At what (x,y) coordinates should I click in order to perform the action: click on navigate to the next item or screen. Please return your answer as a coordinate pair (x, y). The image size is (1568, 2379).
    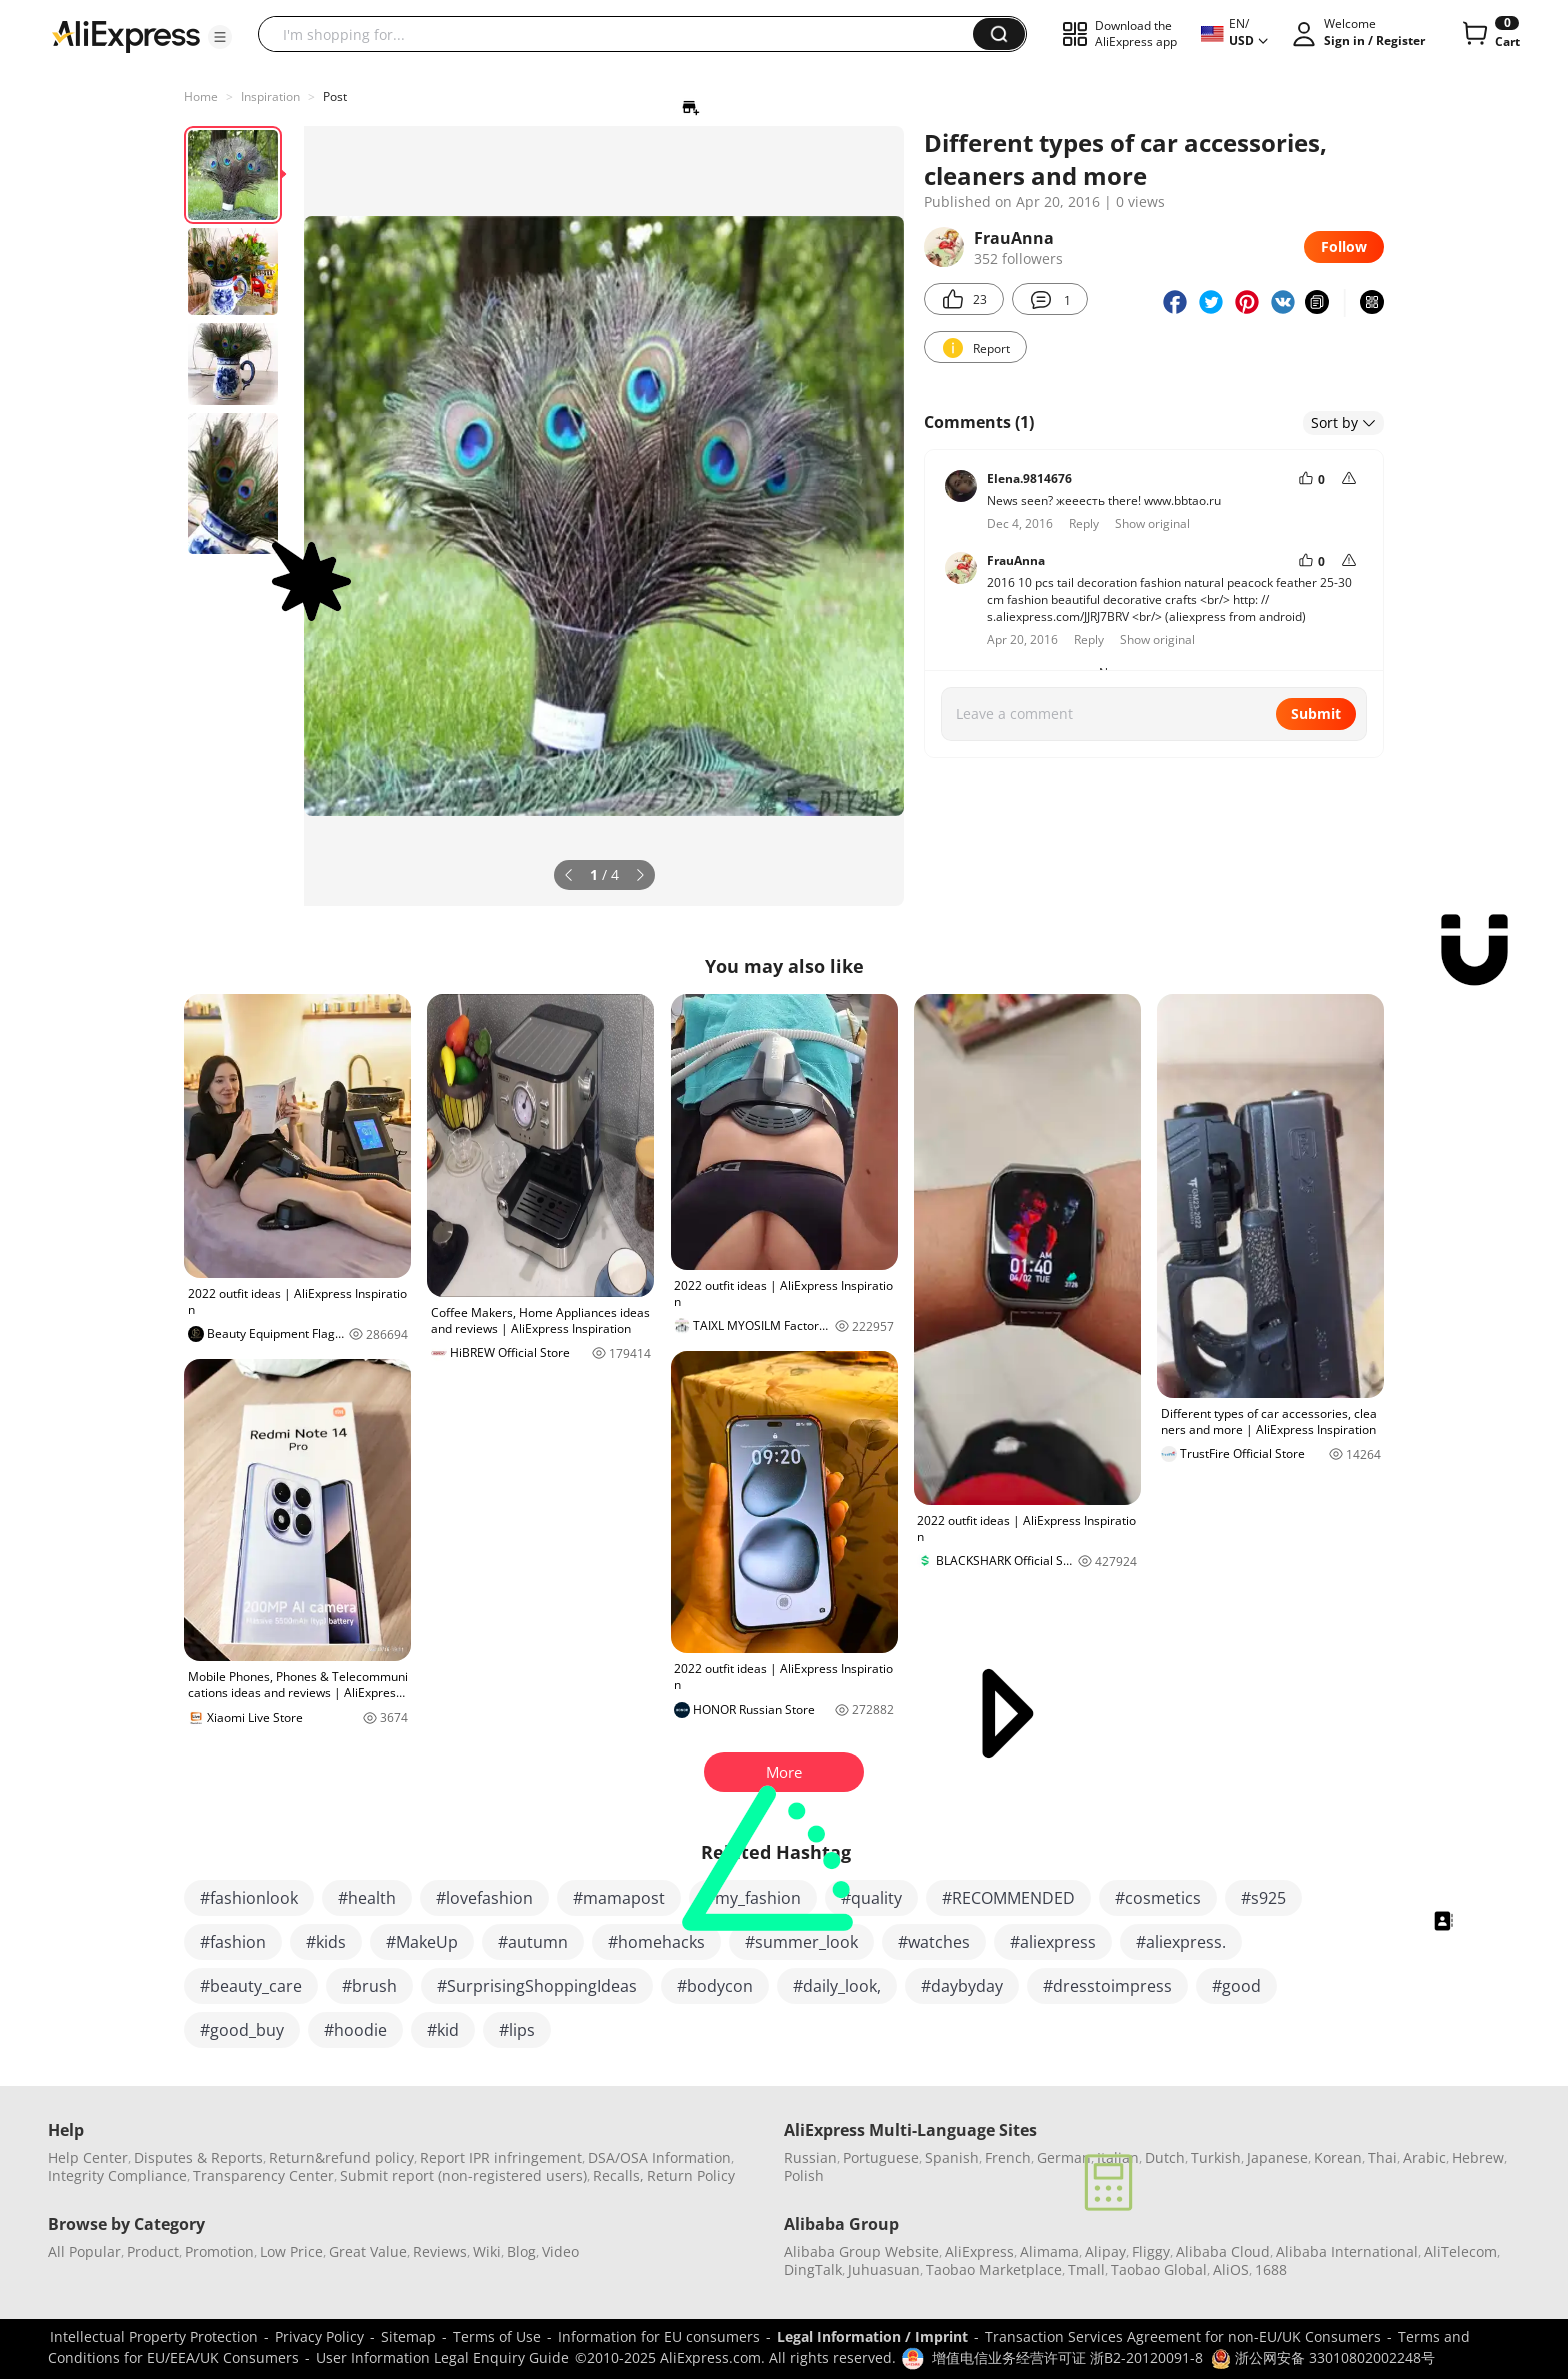
    Looking at the image, I should click on (1001, 1713).